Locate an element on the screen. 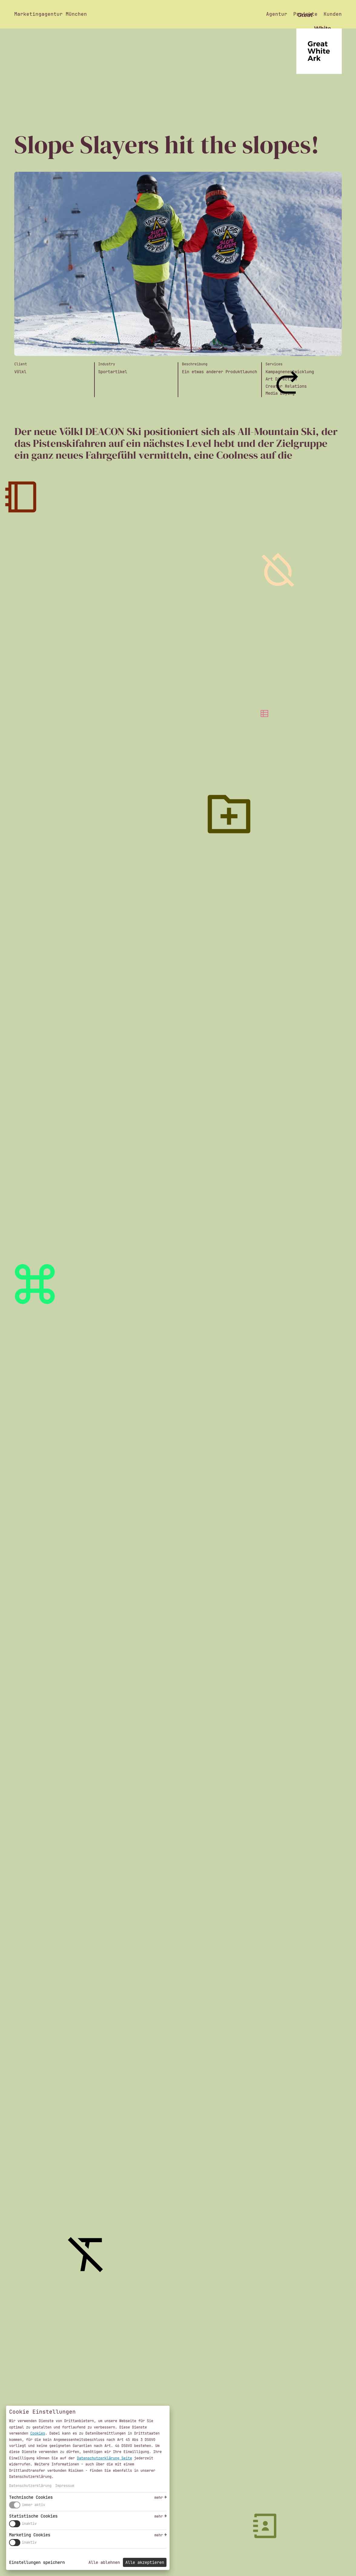 This screenshot has width=356, height=2576. clear text formatting is located at coordinates (85, 2255).